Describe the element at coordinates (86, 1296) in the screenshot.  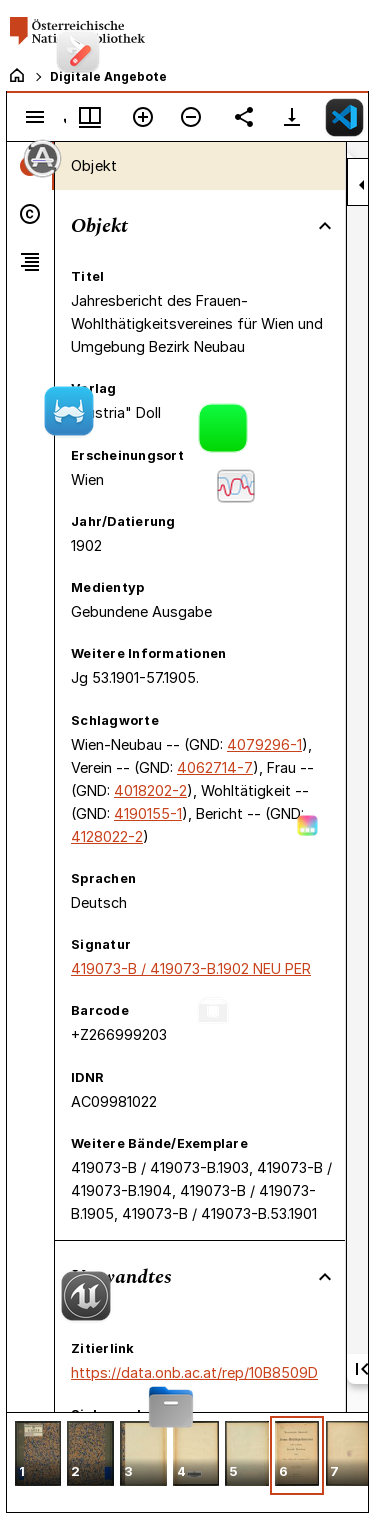
I see `open unreal editor application` at that location.